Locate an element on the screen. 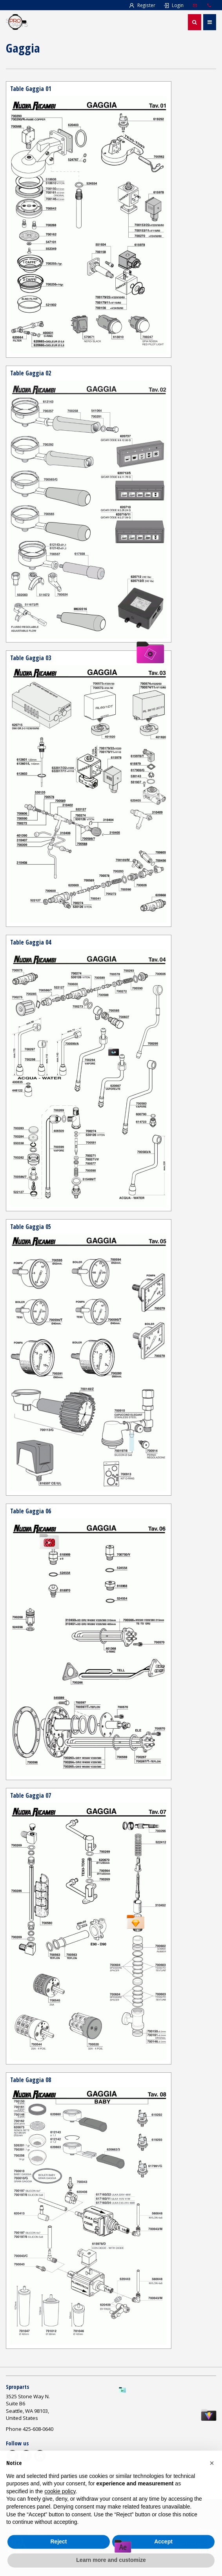 The image size is (222, 2576). open internet download manager folder is located at coordinates (122, 2390).